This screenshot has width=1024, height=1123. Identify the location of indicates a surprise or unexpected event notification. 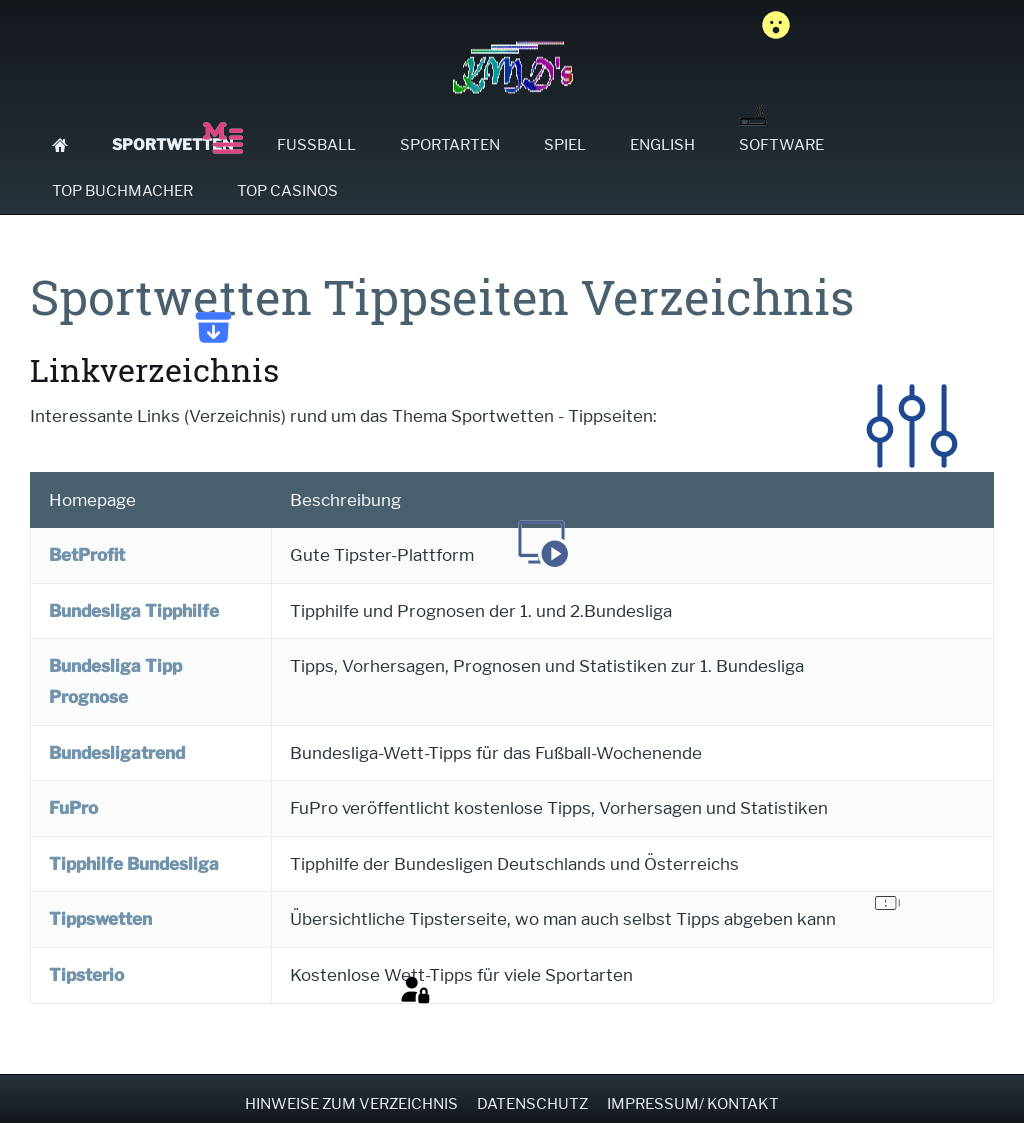
(776, 25).